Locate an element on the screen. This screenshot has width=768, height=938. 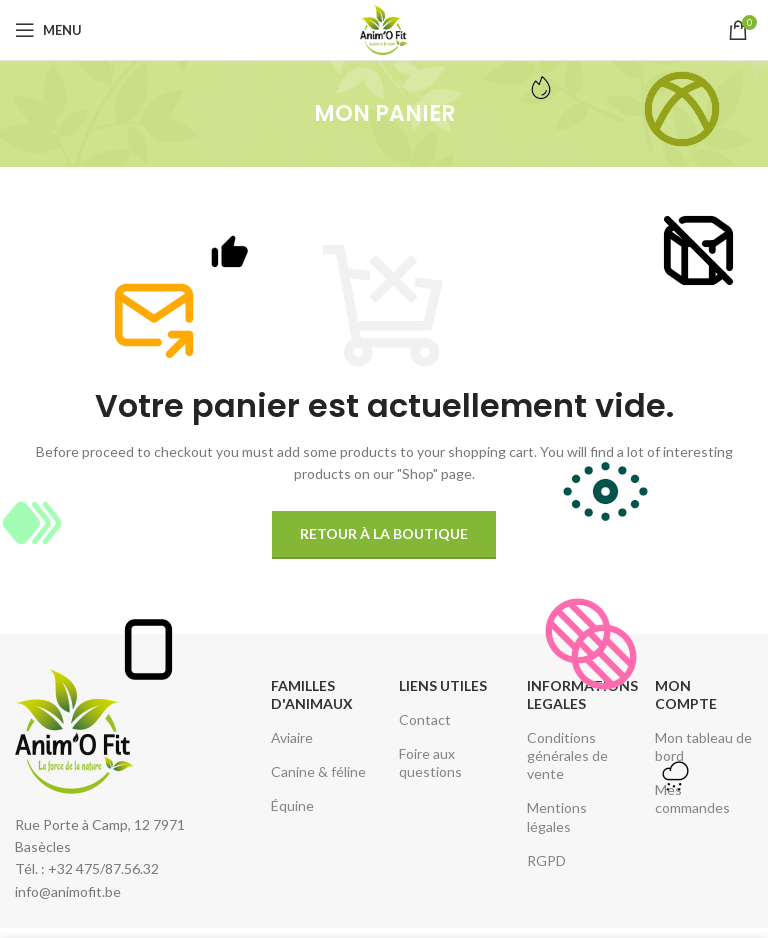
indicates snowy weather conditions is located at coordinates (675, 775).